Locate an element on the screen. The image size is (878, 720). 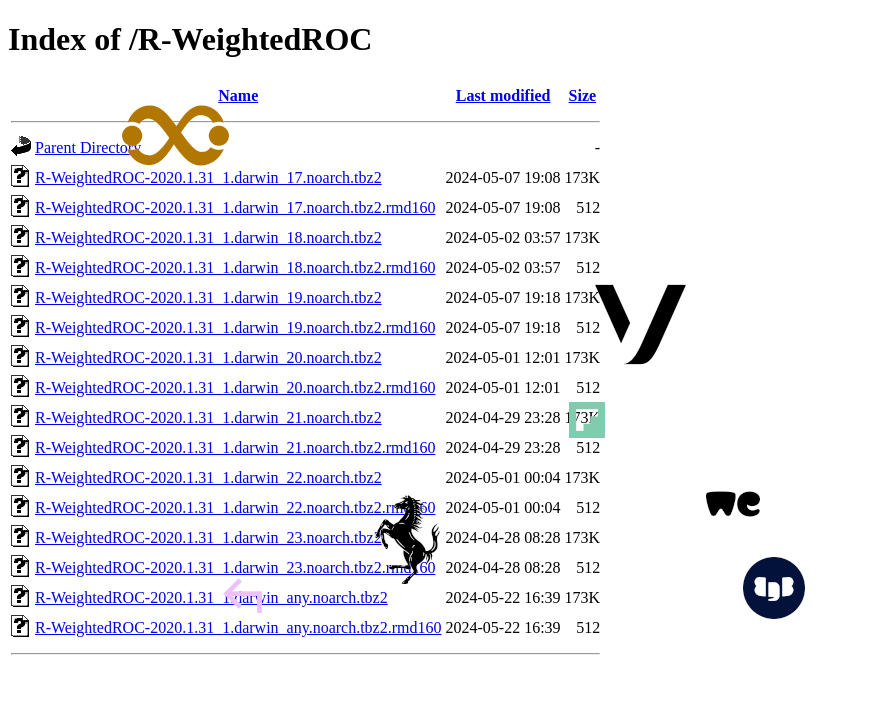
open Flipboard app is located at coordinates (587, 420).